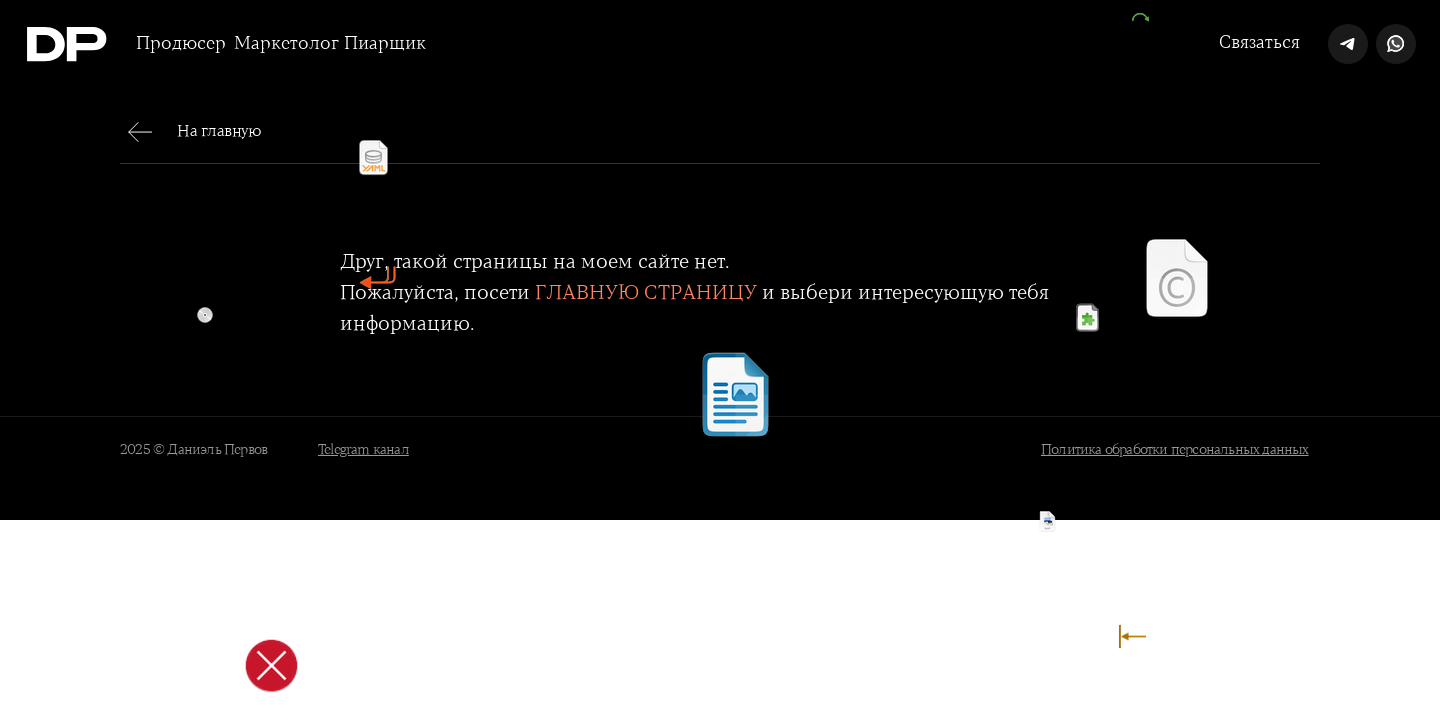  I want to click on openoffice extension file type indicator, so click(1087, 317).